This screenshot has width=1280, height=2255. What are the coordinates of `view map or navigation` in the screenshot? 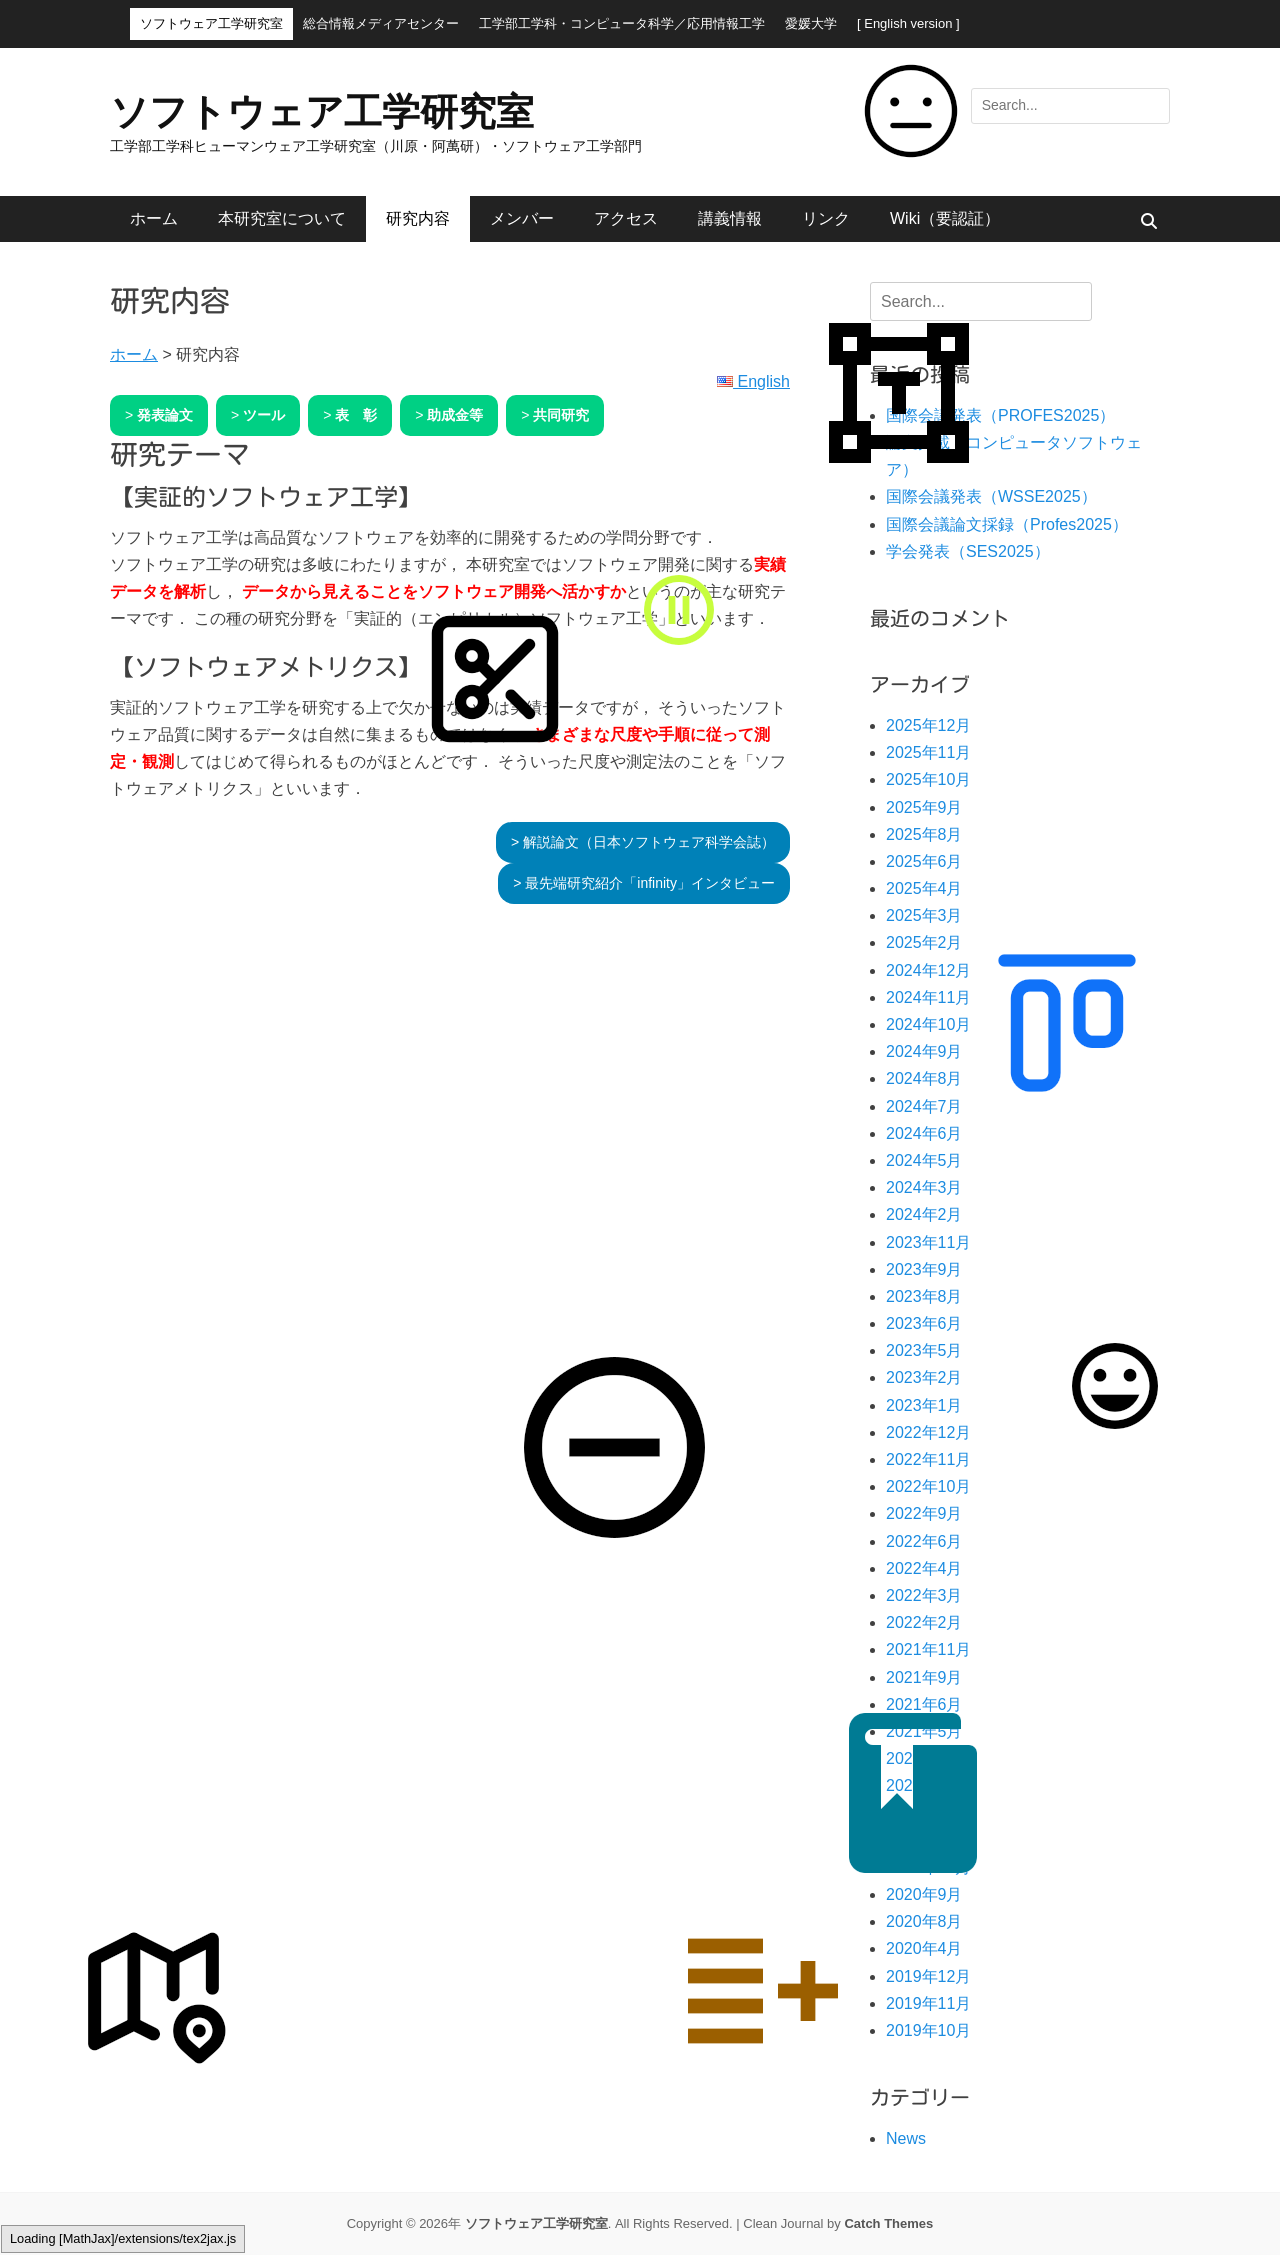 It's located at (153, 1991).